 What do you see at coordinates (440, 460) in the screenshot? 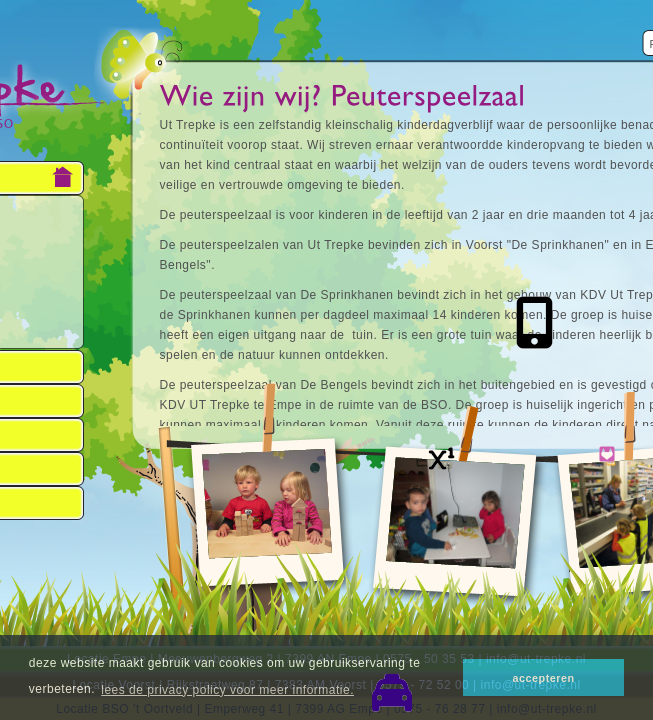
I see `apply superscript formatting to selected text` at bounding box center [440, 460].